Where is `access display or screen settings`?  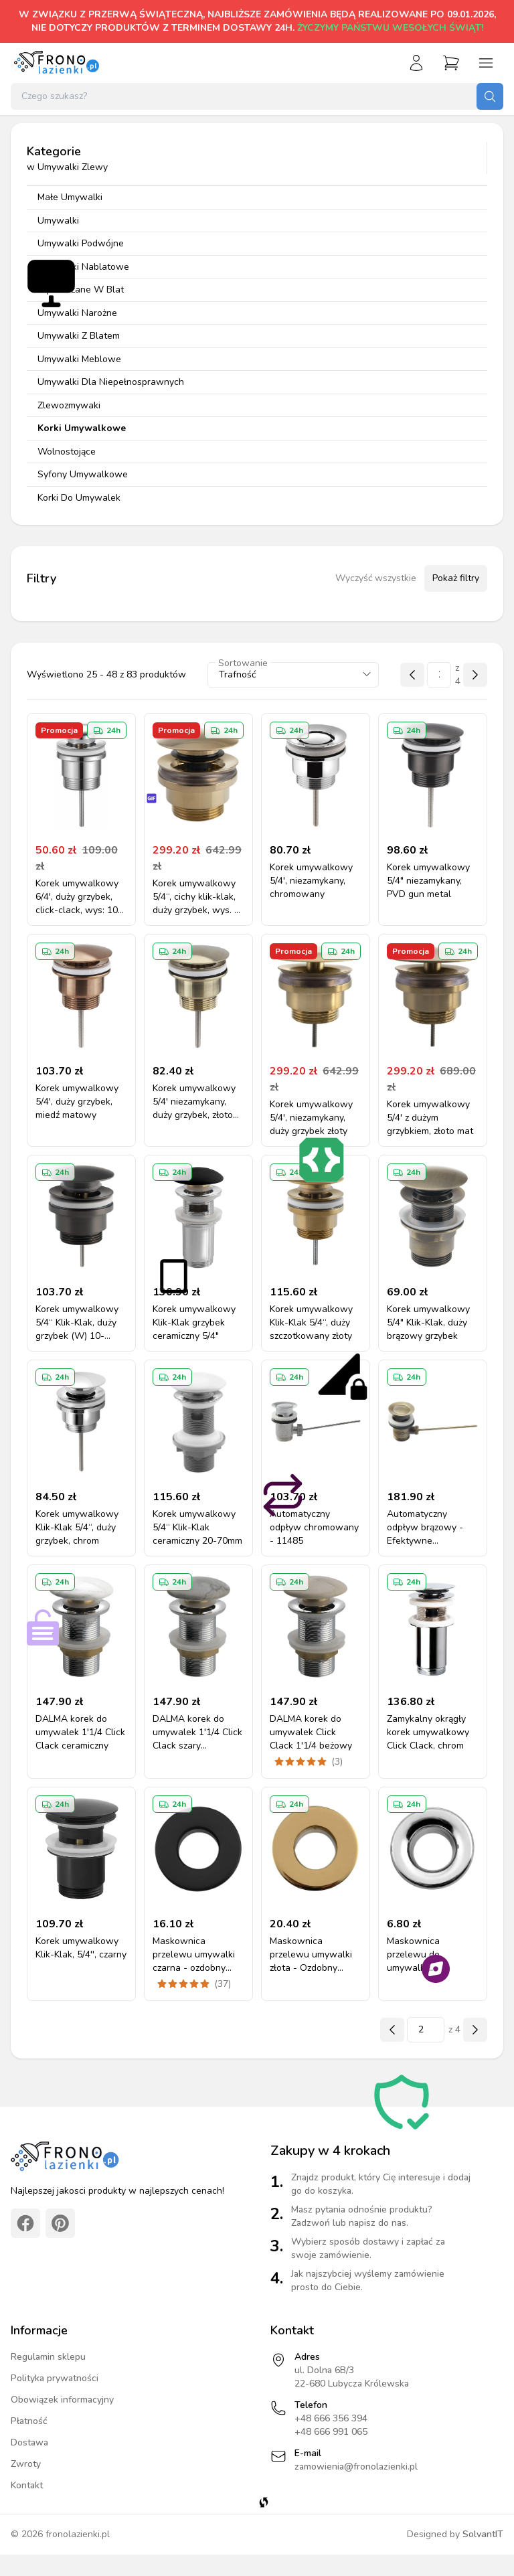
access display or screen settings is located at coordinates (51, 283).